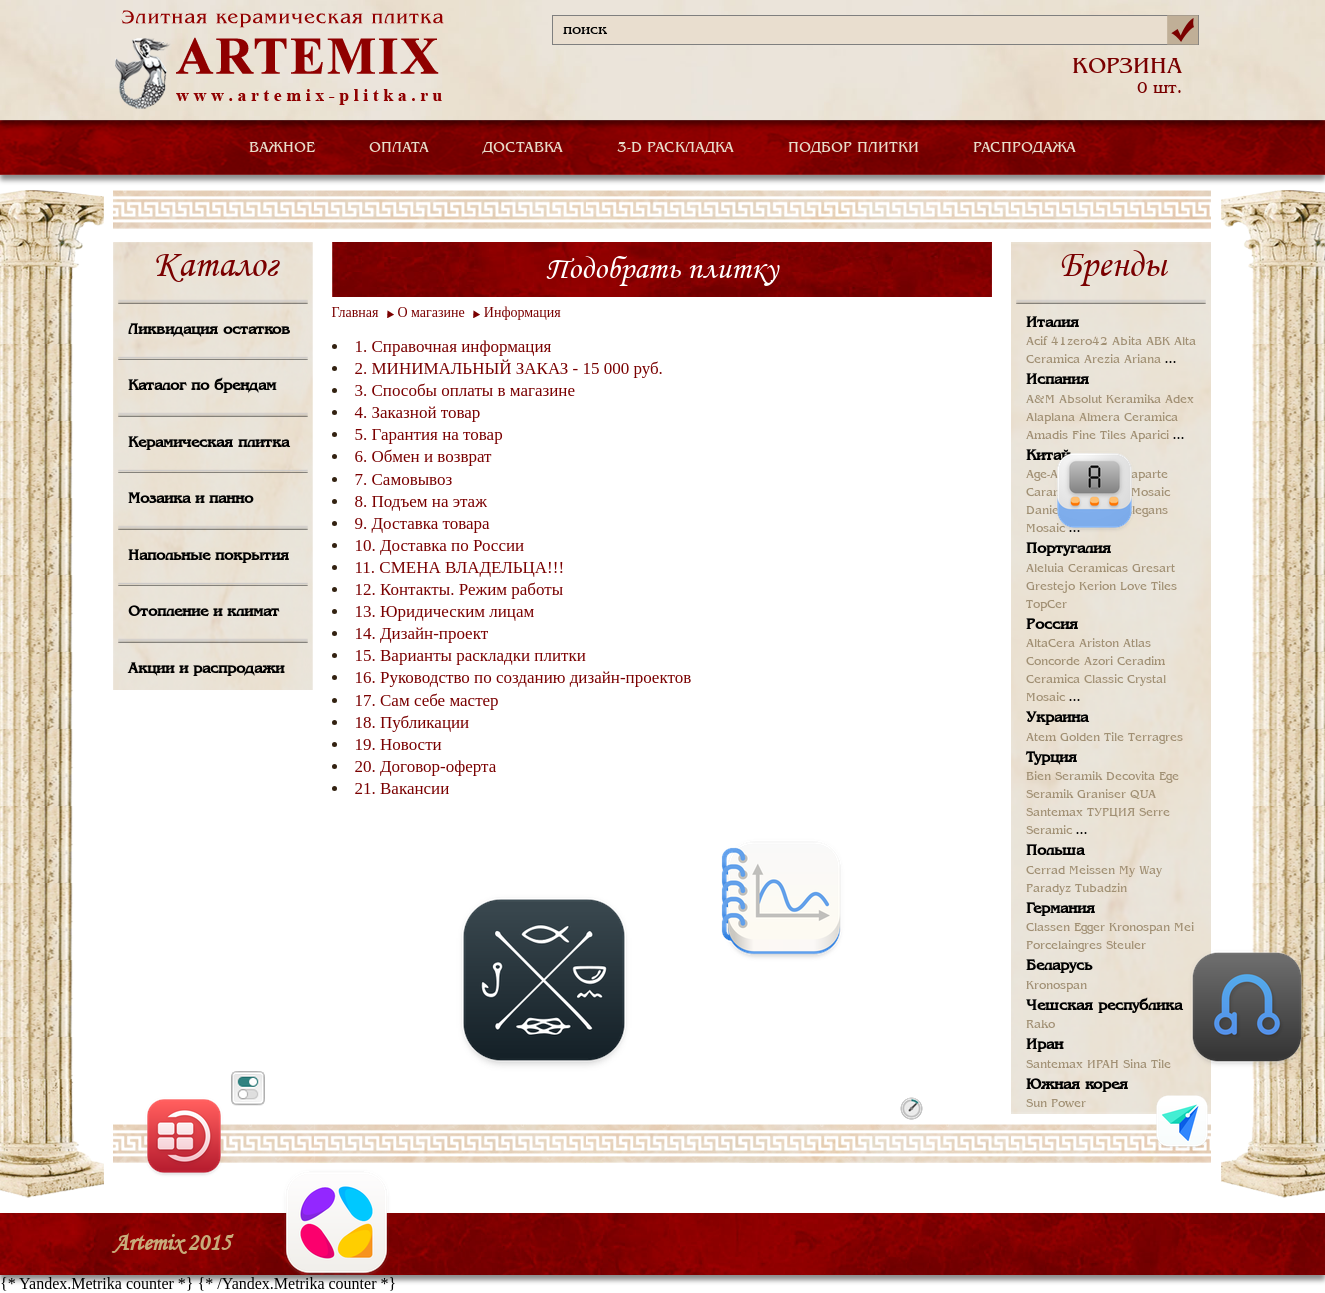  Describe the element at coordinates (544, 980) in the screenshot. I see `launch fishing planet game` at that location.